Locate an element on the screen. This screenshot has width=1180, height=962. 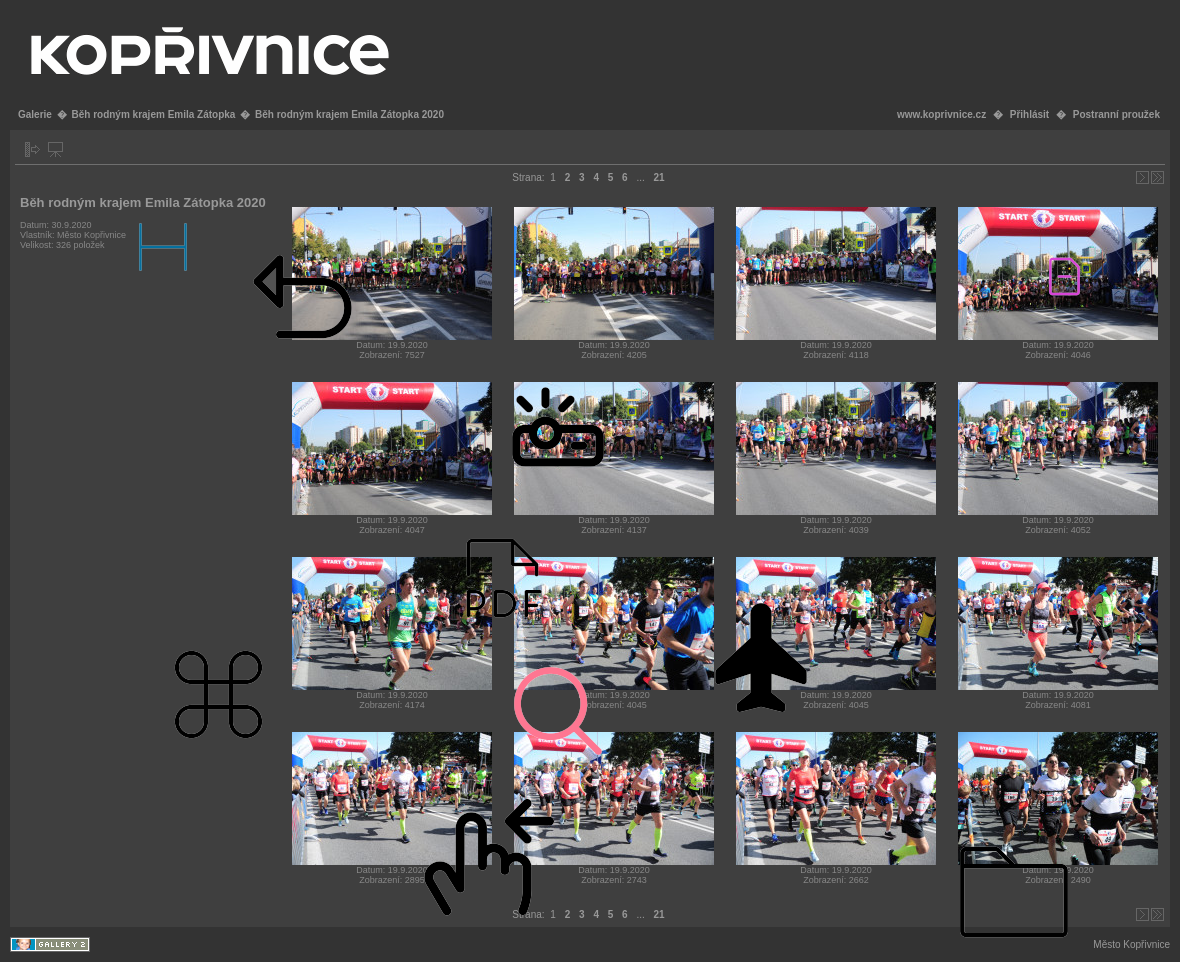
access your files and documents is located at coordinates (1014, 892).